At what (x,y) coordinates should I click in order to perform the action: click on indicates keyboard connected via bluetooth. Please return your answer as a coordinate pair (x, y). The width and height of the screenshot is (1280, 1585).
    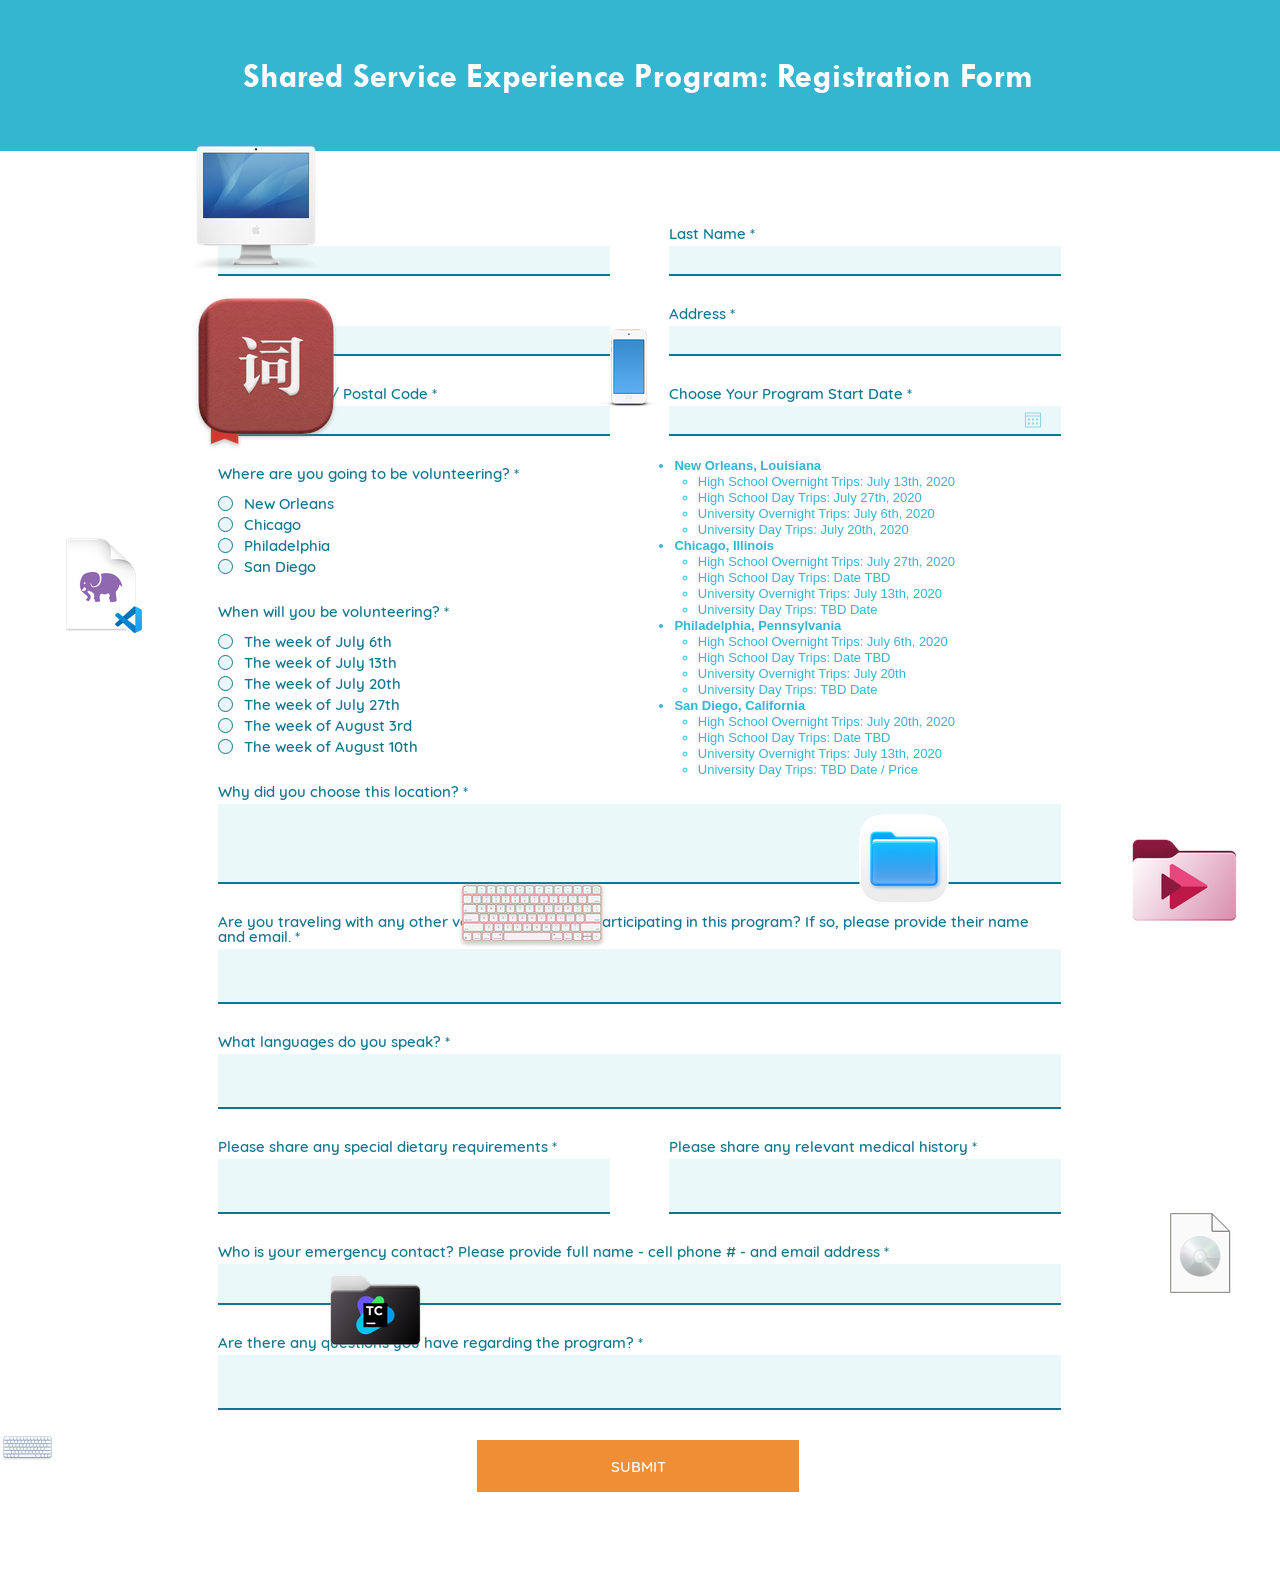
    Looking at the image, I should click on (27, 1447).